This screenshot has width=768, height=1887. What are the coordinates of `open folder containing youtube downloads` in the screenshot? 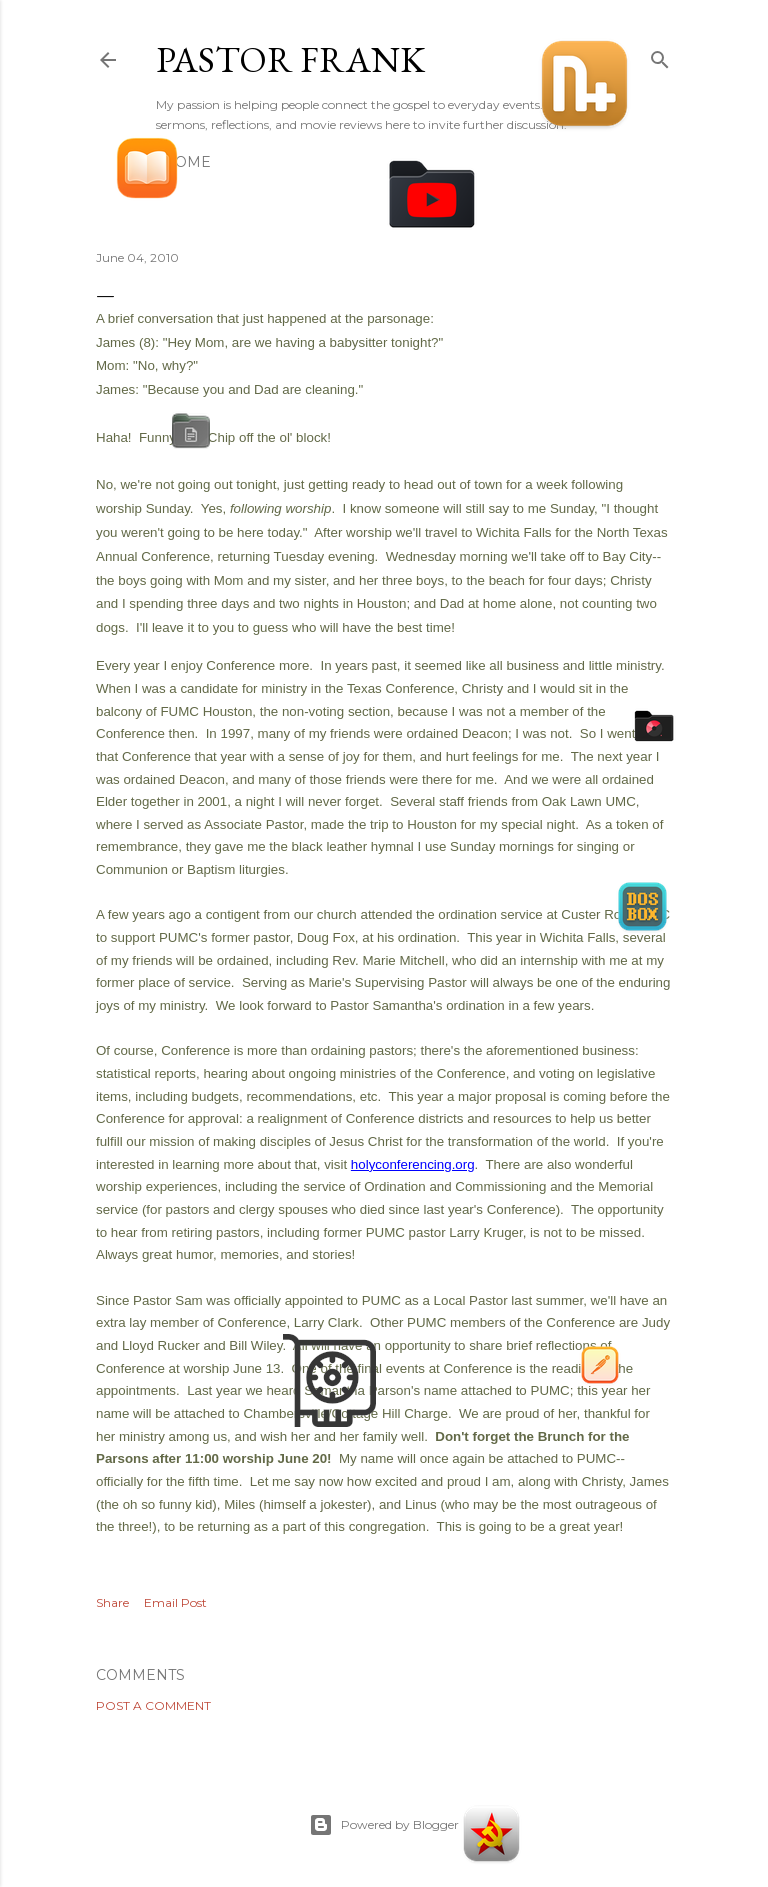 It's located at (431, 196).